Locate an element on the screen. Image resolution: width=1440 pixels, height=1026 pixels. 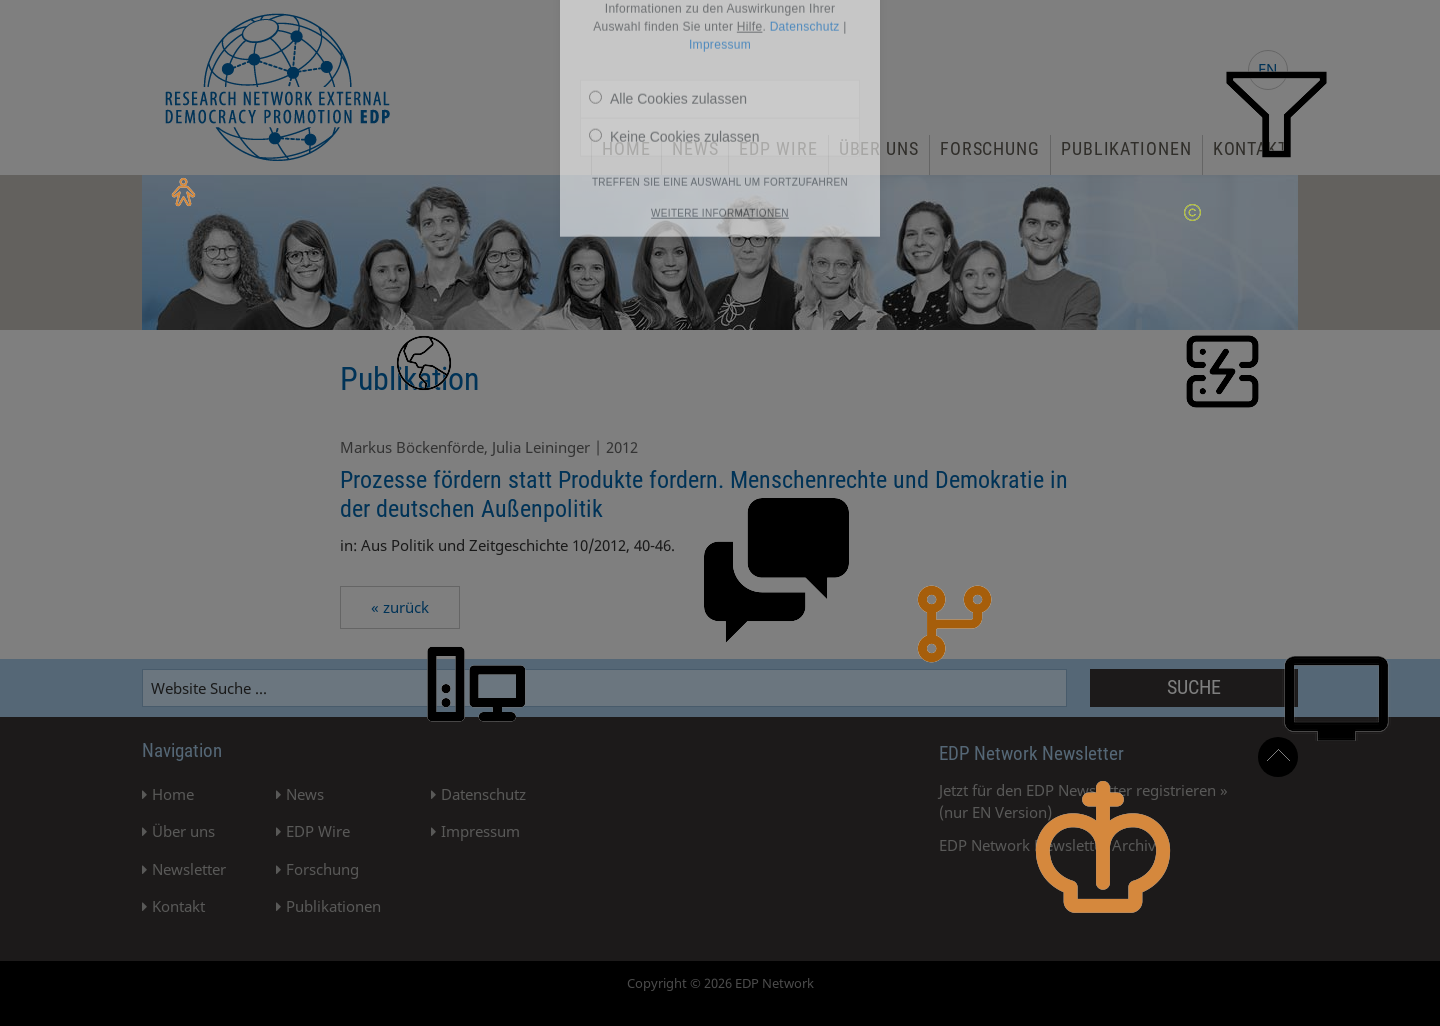
access personal video or media content is located at coordinates (1336, 698).